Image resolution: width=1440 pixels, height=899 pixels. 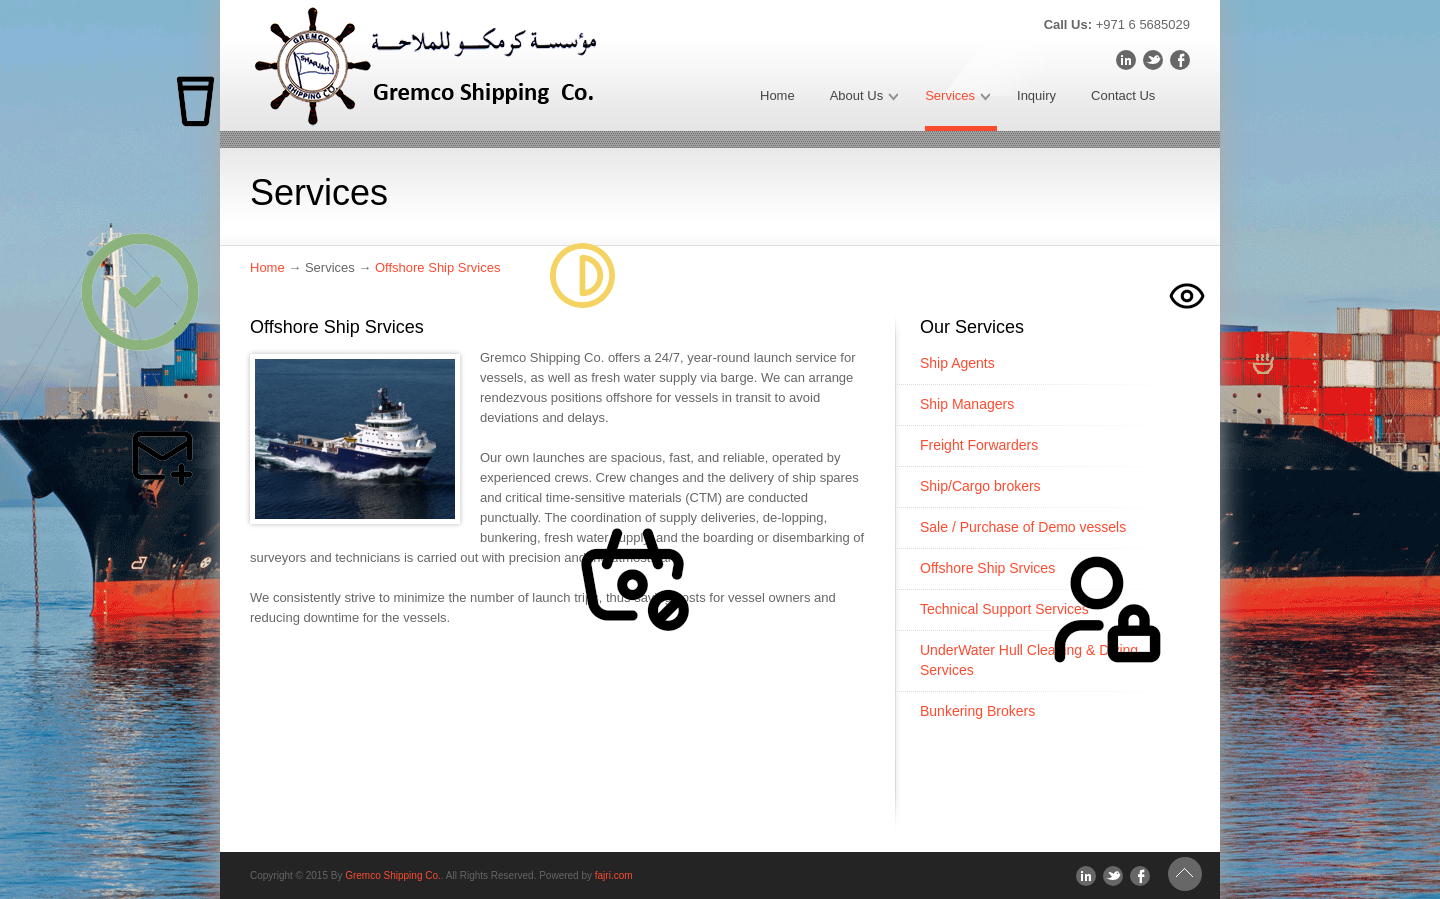 What do you see at coordinates (162, 455) in the screenshot?
I see `compose a new email` at bounding box center [162, 455].